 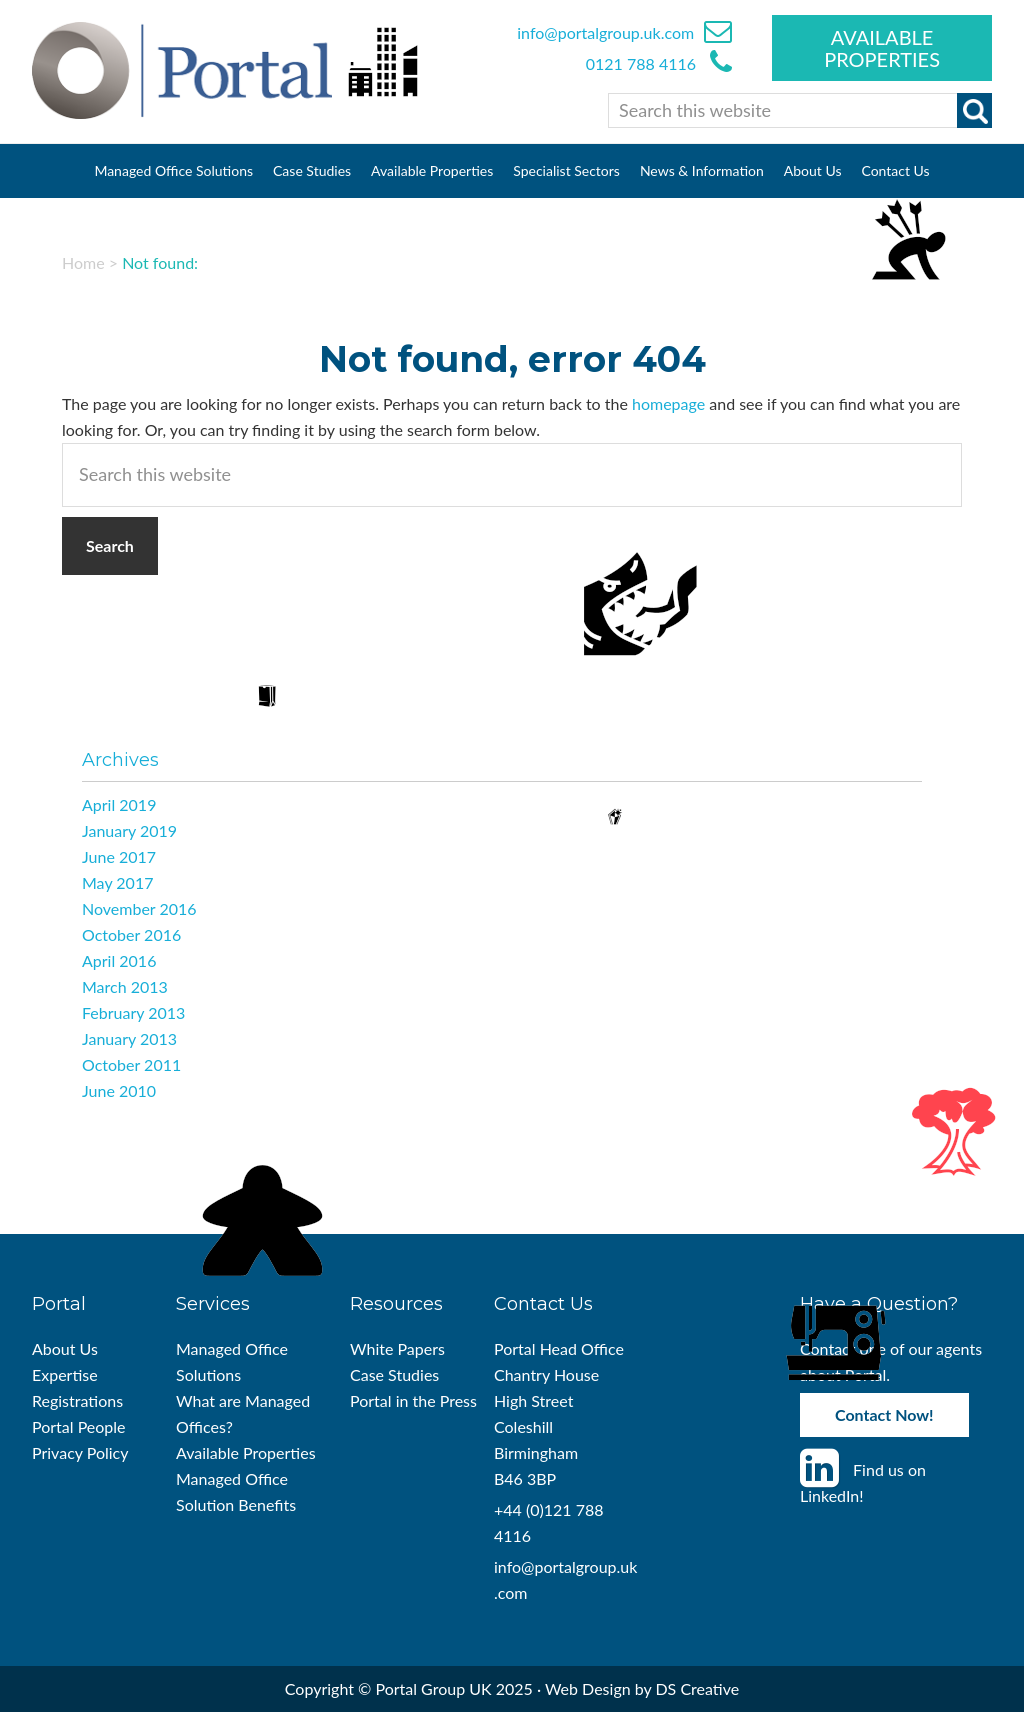 I want to click on access sewing or crafting tools, so click(x=836, y=1335).